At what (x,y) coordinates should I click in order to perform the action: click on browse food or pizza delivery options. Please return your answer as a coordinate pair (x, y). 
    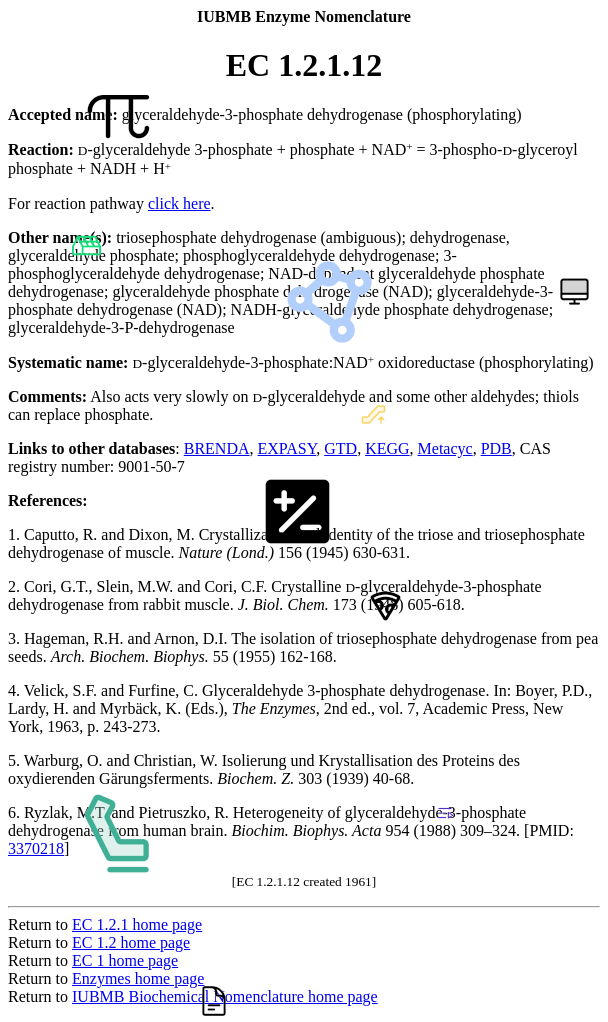
    Looking at the image, I should click on (385, 605).